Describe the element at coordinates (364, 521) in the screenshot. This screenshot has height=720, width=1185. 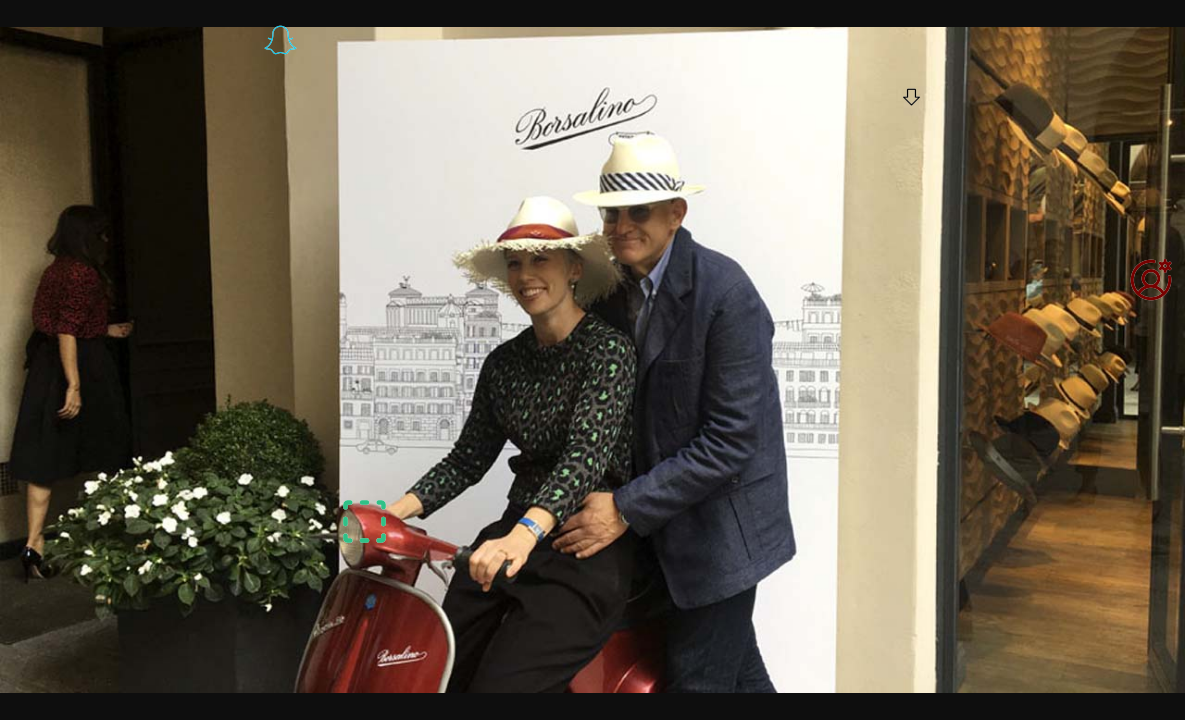
I see `create a selection area or marquee tool` at that location.